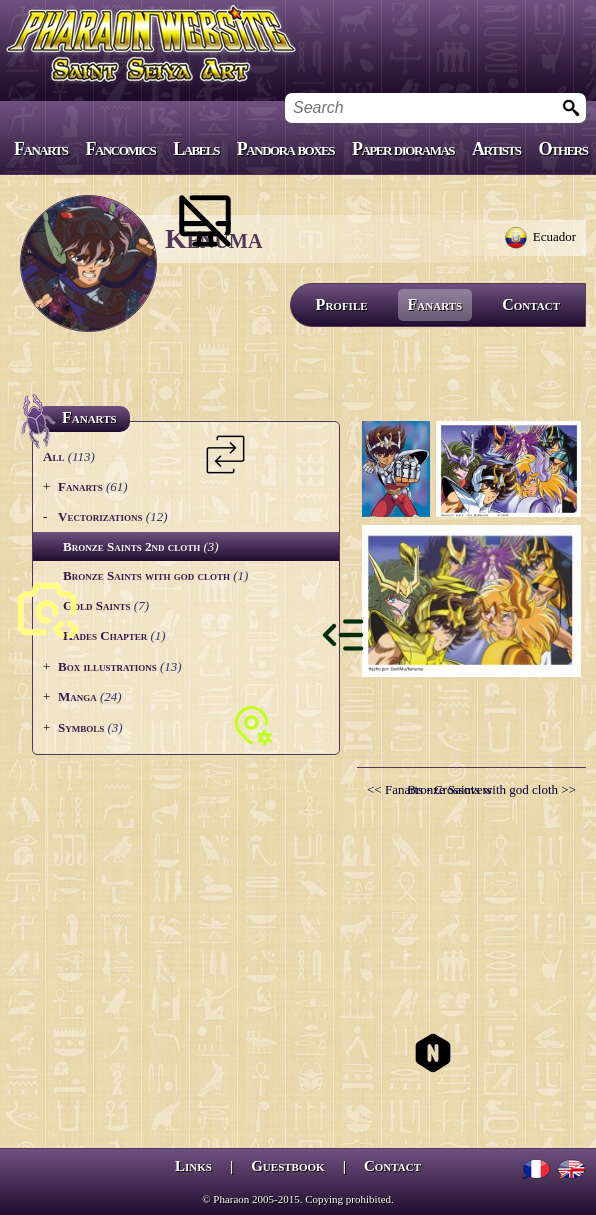 The width and height of the screenshot is (596, 1215). I want to click on scan or capture code with camera, so click(47, 609).